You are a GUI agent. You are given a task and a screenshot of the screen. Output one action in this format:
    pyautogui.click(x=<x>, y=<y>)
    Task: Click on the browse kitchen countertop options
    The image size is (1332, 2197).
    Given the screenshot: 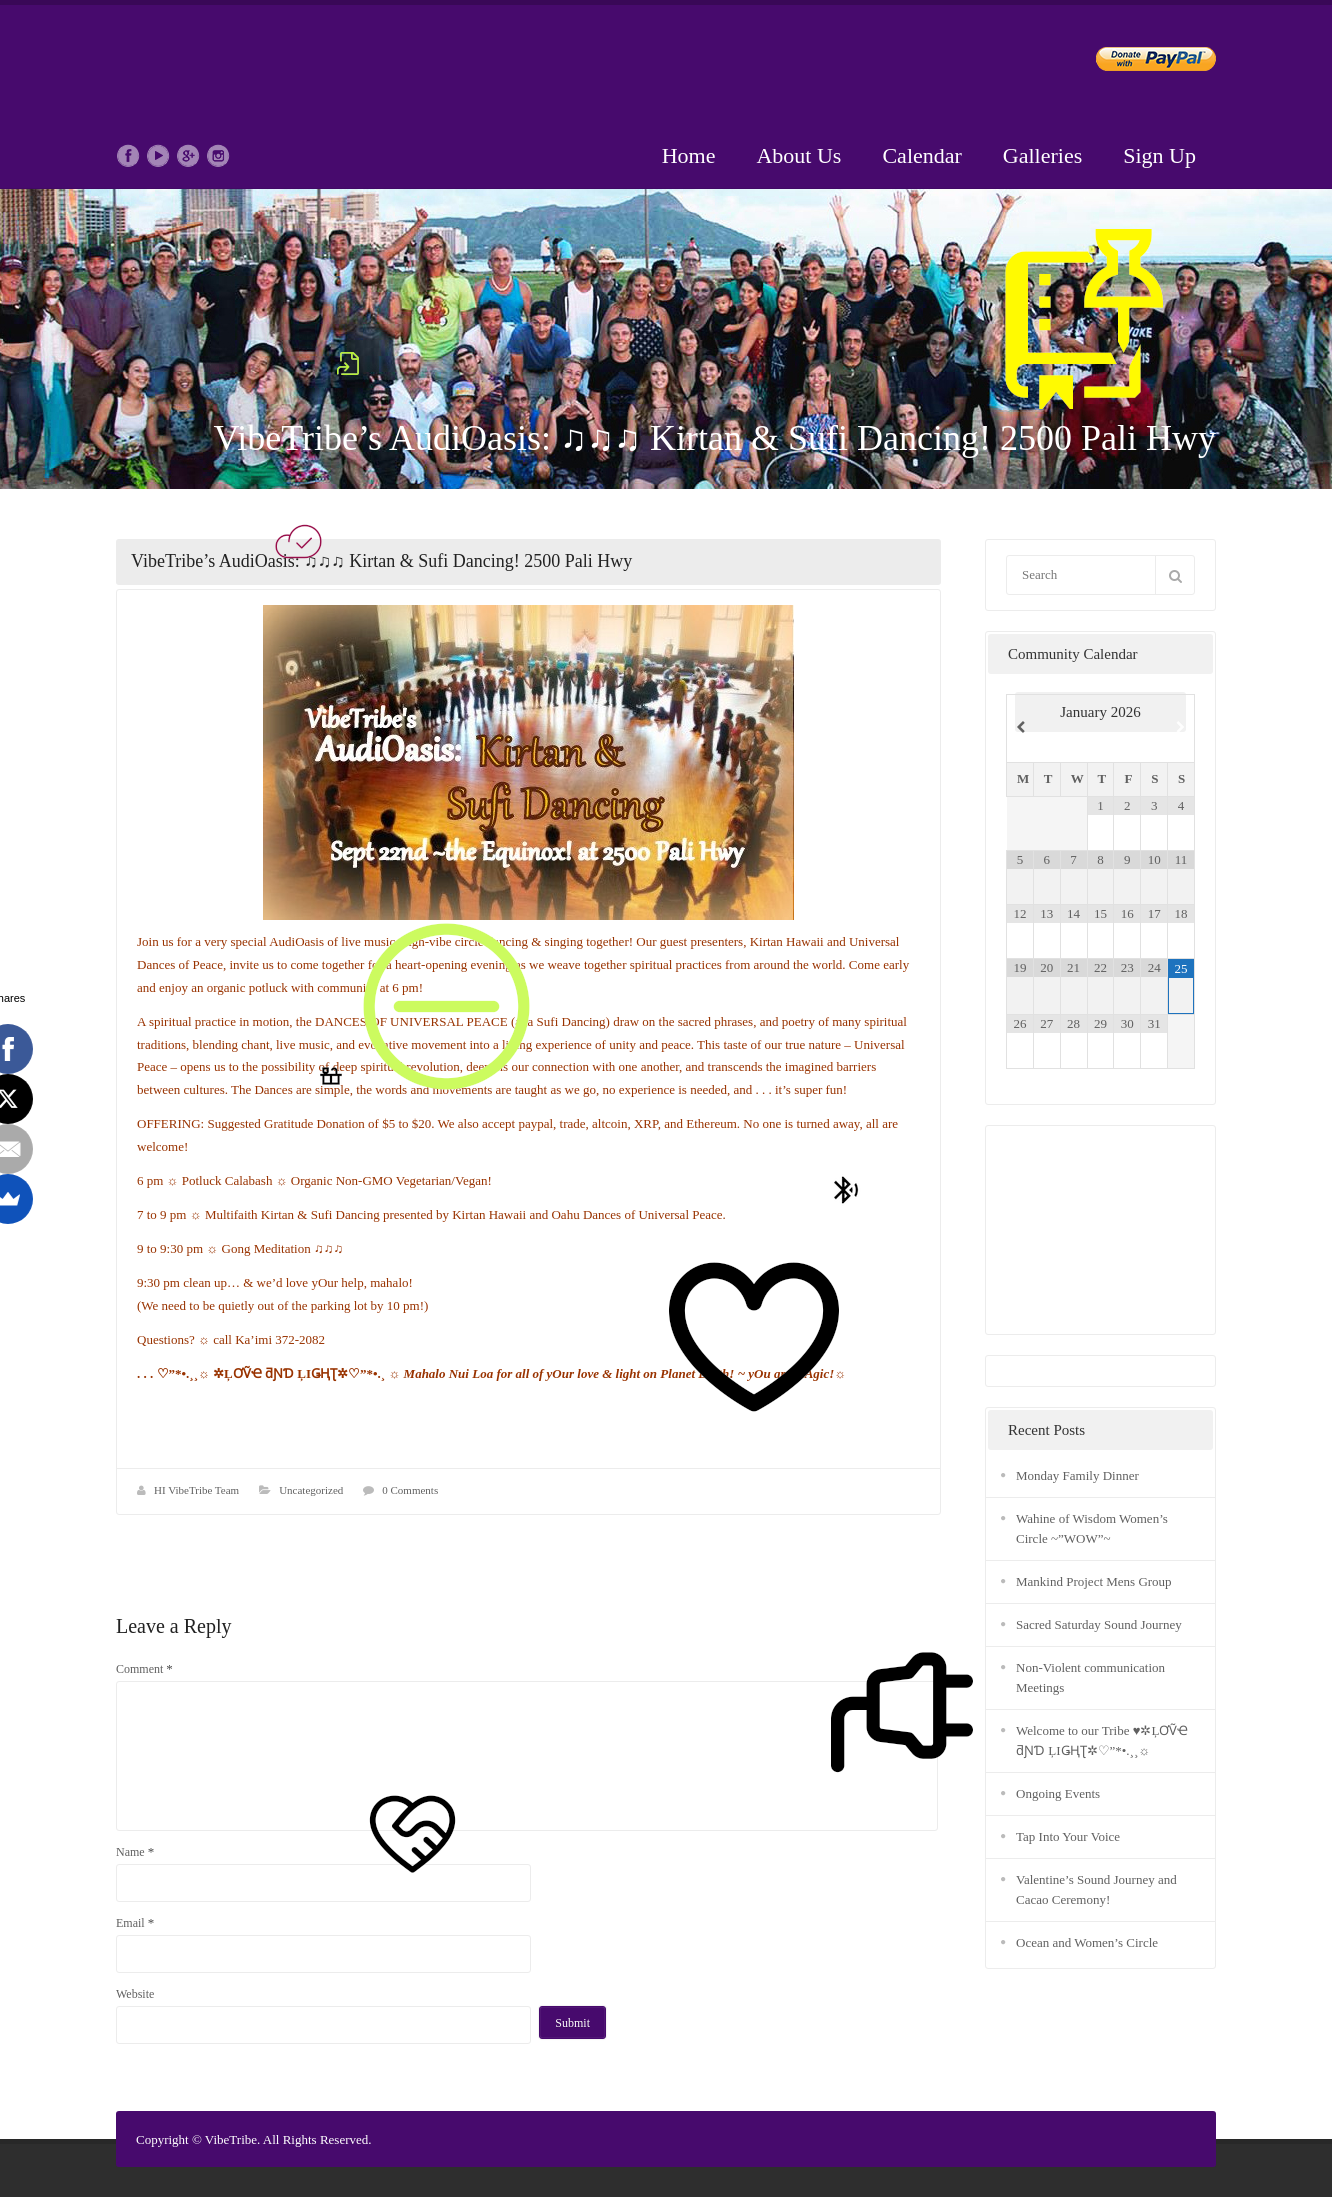 What is the action you would take?
    pyautogui.click(x=331, y=1076)
    